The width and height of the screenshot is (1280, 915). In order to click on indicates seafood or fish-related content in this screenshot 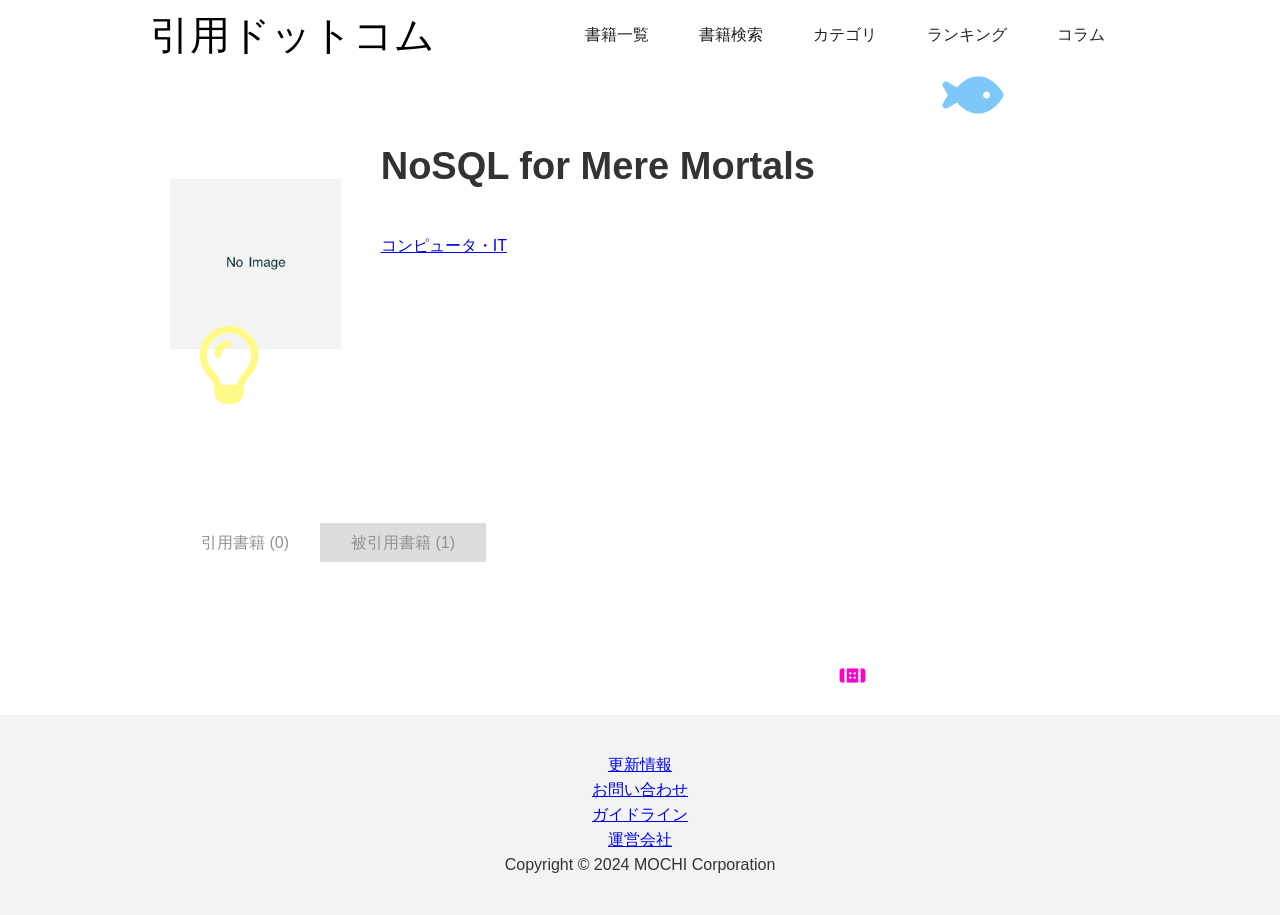, I will do `click(973, 95)`.